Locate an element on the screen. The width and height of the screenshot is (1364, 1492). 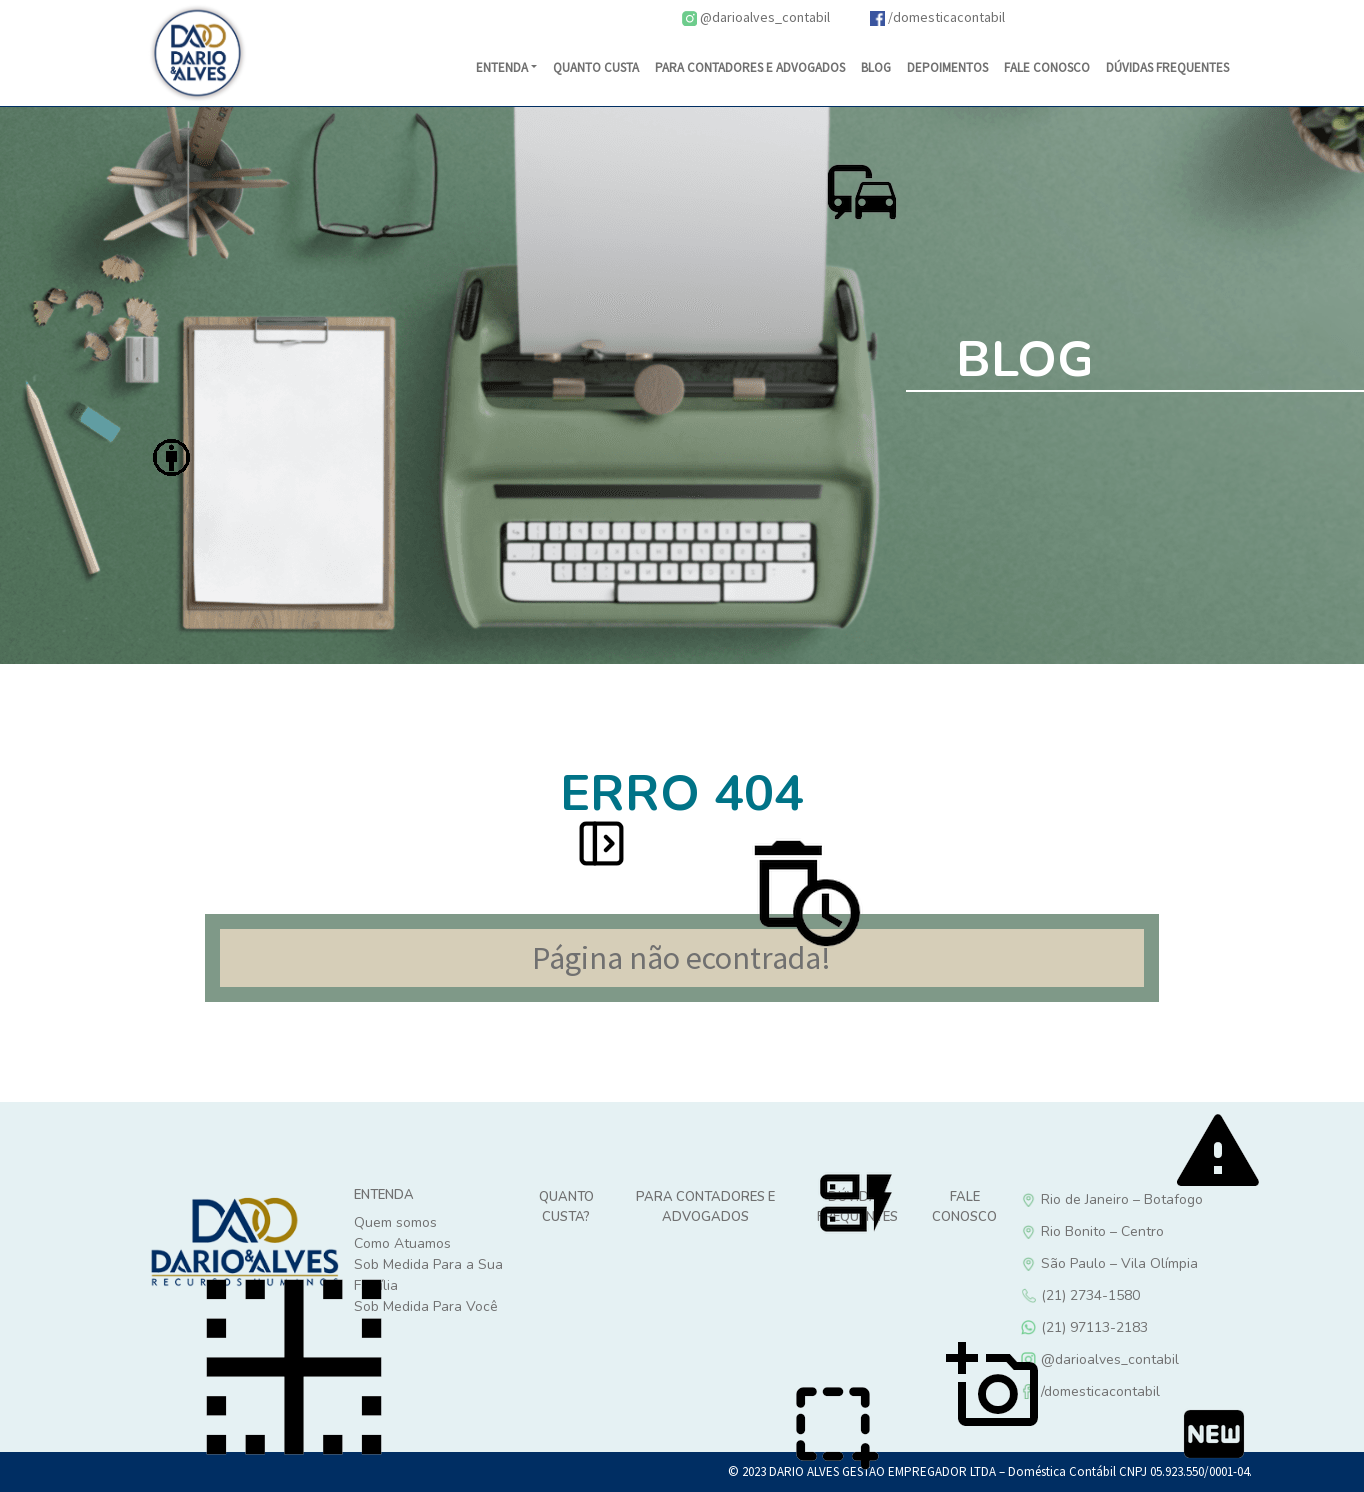
access dynamic or auto-generated forms is located at coordinates (856, 1203).